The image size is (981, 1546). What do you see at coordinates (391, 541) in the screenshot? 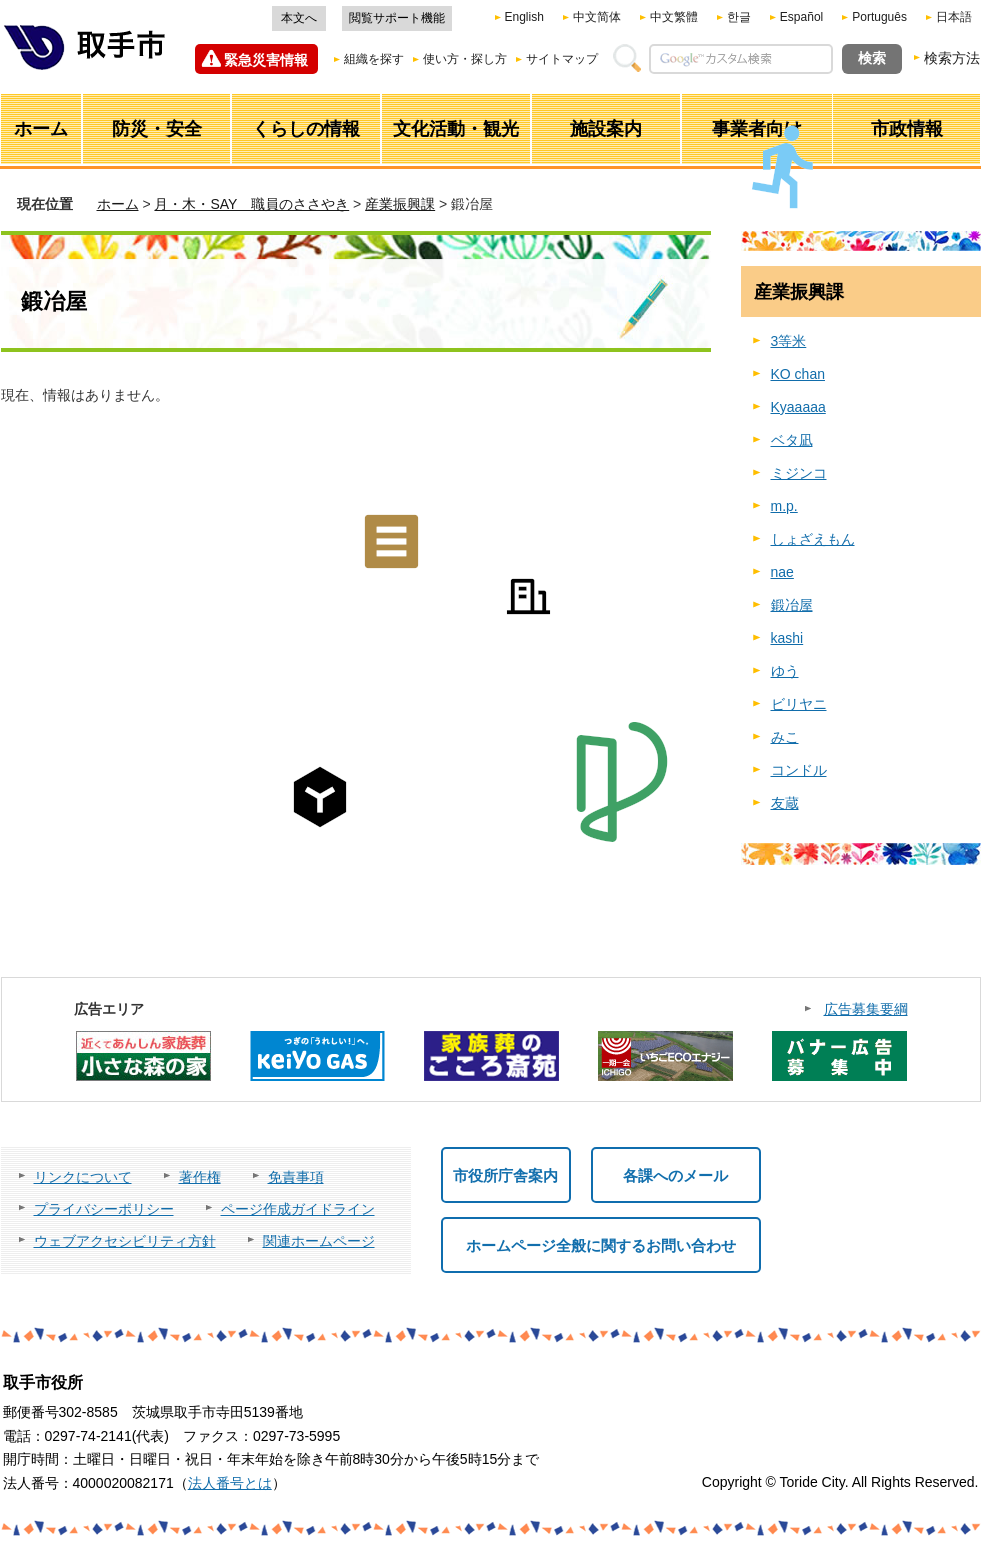
I see `switch to horizontal layout view` at bounding box center [391, 541].